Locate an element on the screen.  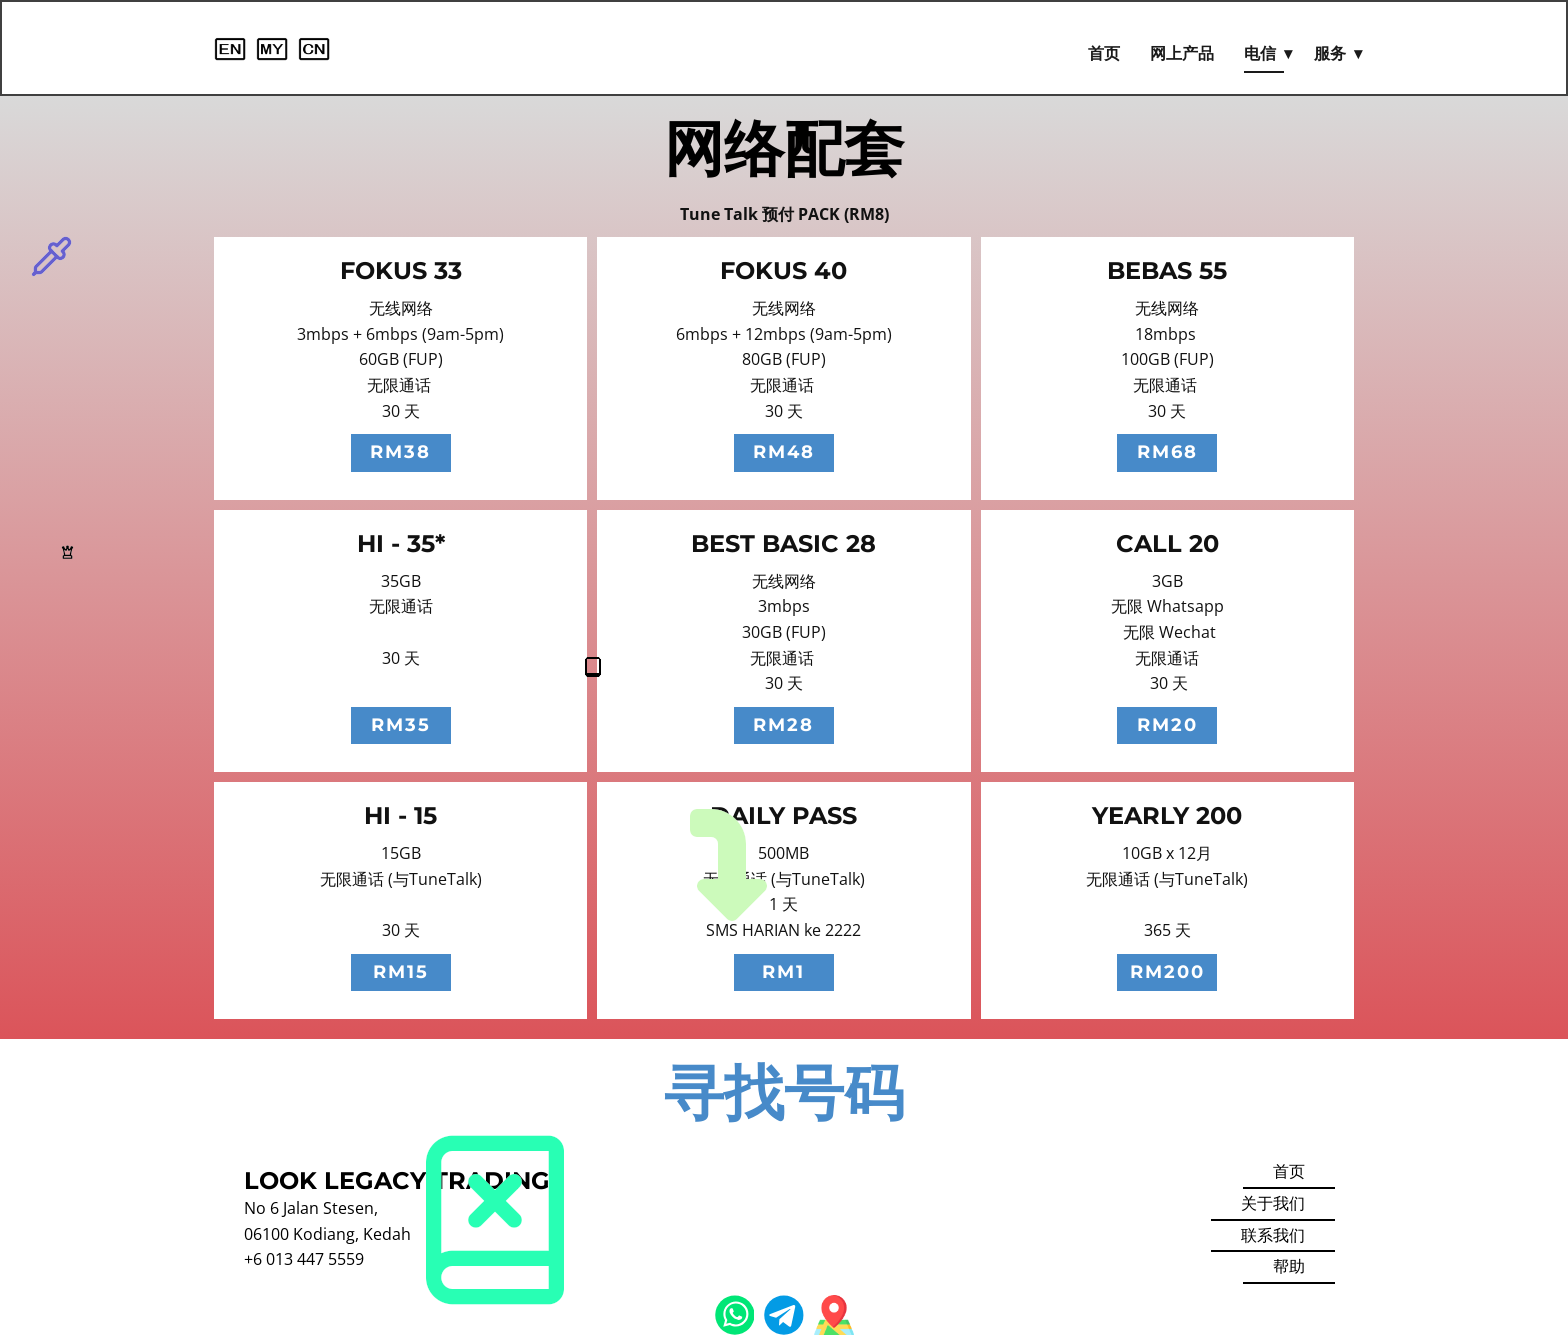
remove a book from your library is located at coordinates (495, 1220).